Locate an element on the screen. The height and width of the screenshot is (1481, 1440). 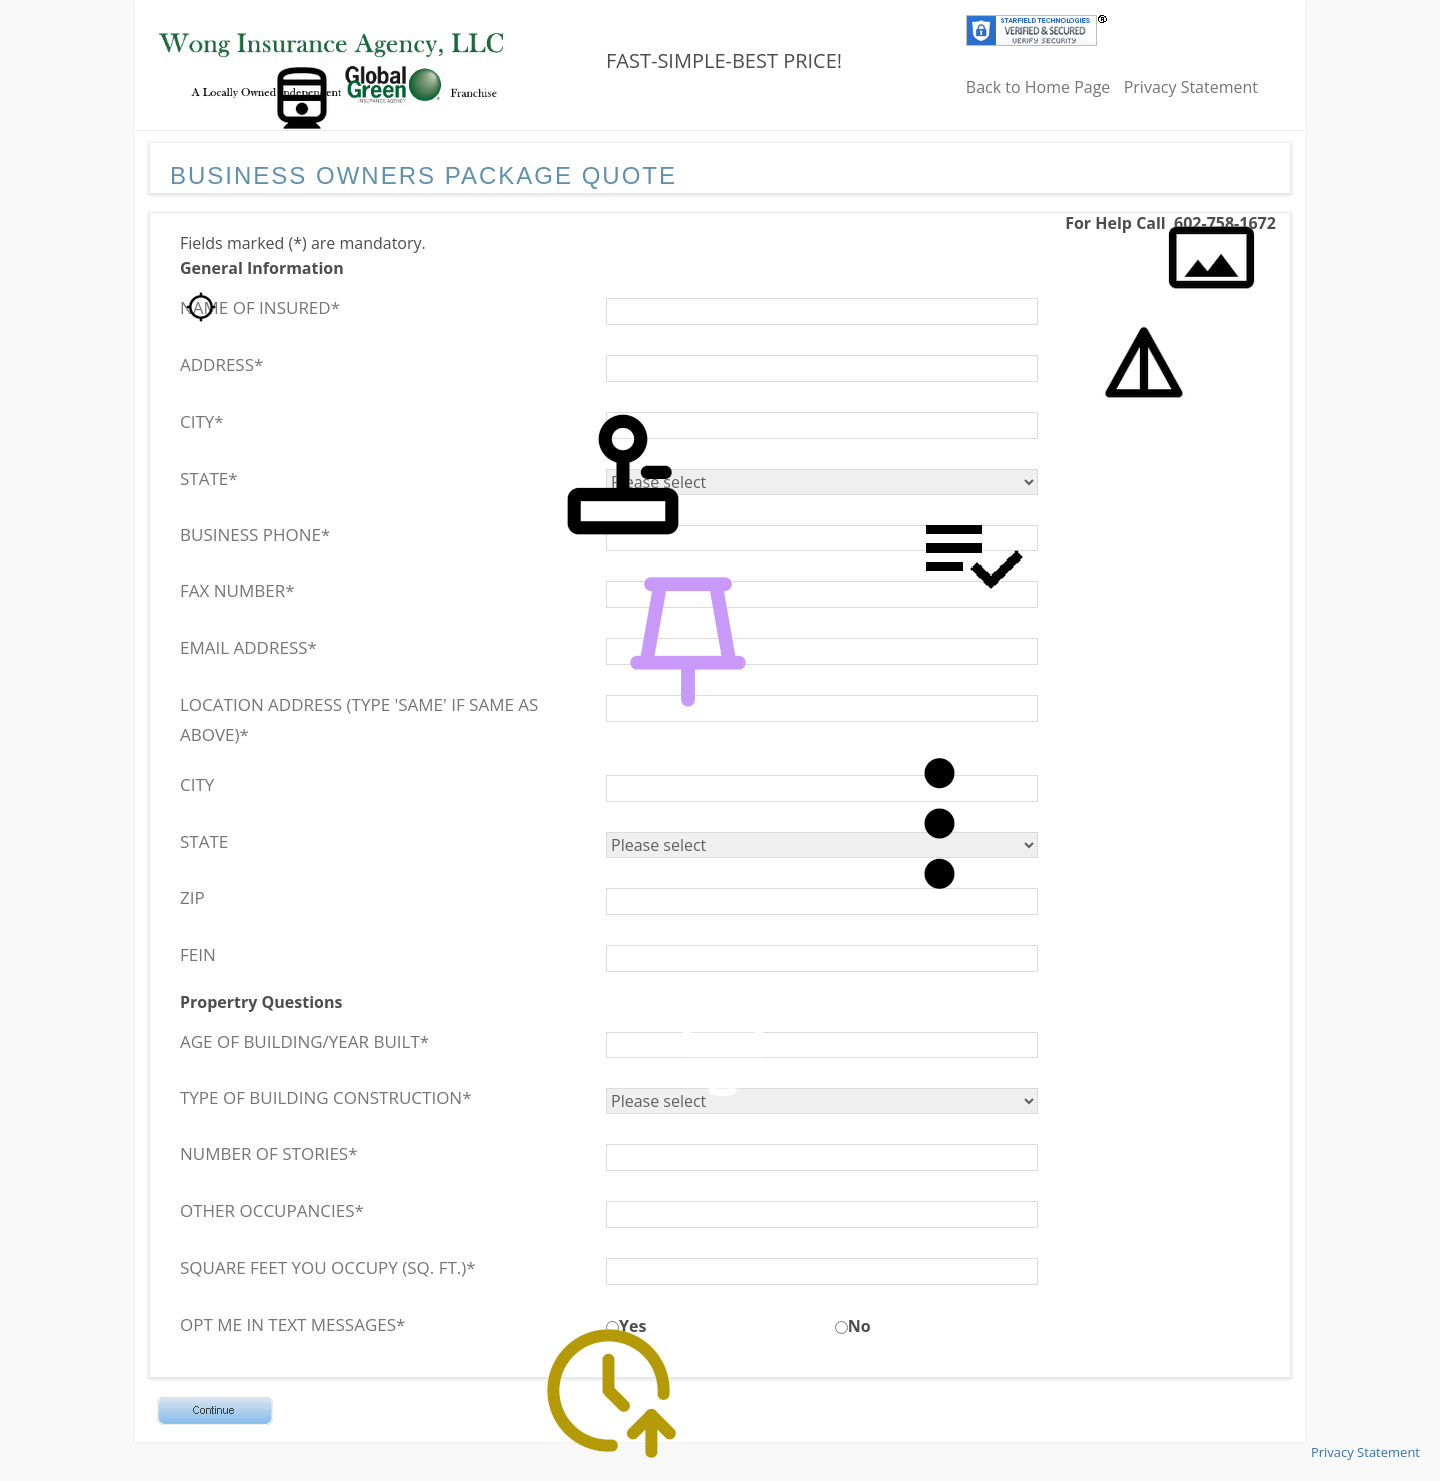
view panorama or wide-angle photo is located at coordinates (1211, 257).